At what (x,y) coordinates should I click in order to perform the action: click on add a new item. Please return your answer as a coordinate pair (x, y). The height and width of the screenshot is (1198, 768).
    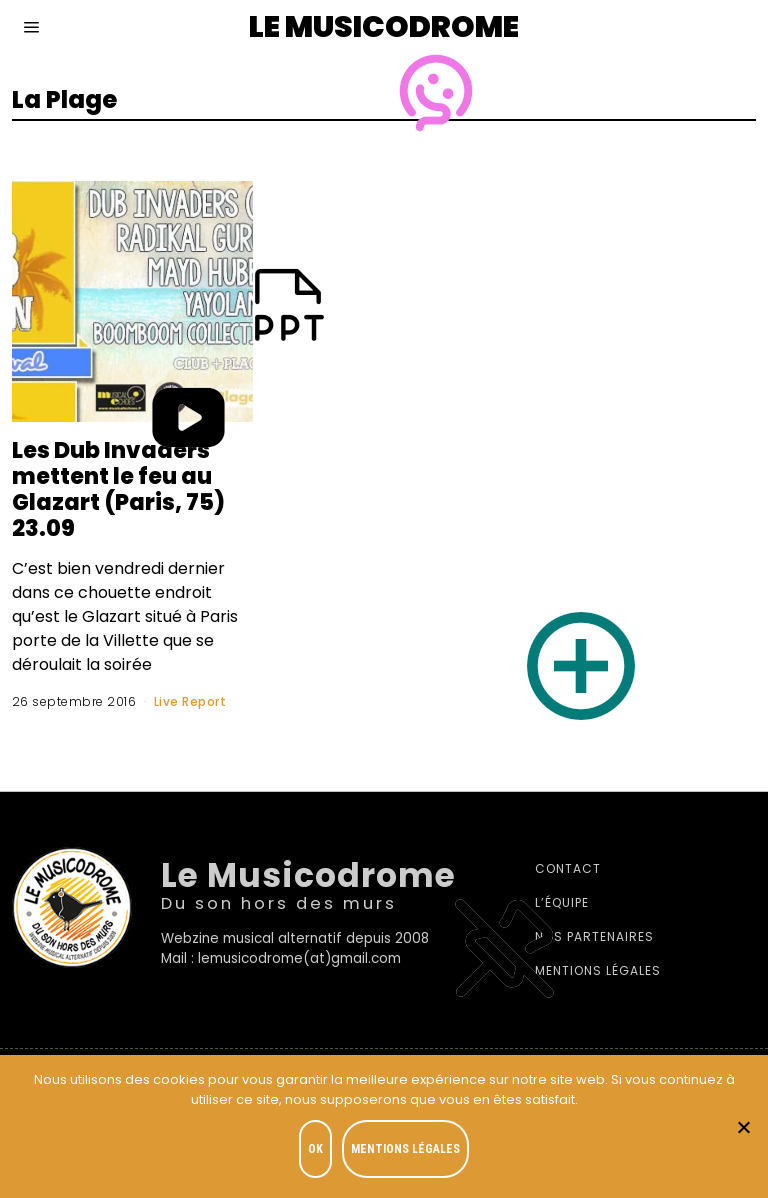
    Looking at the image, I should click on (581, 666).